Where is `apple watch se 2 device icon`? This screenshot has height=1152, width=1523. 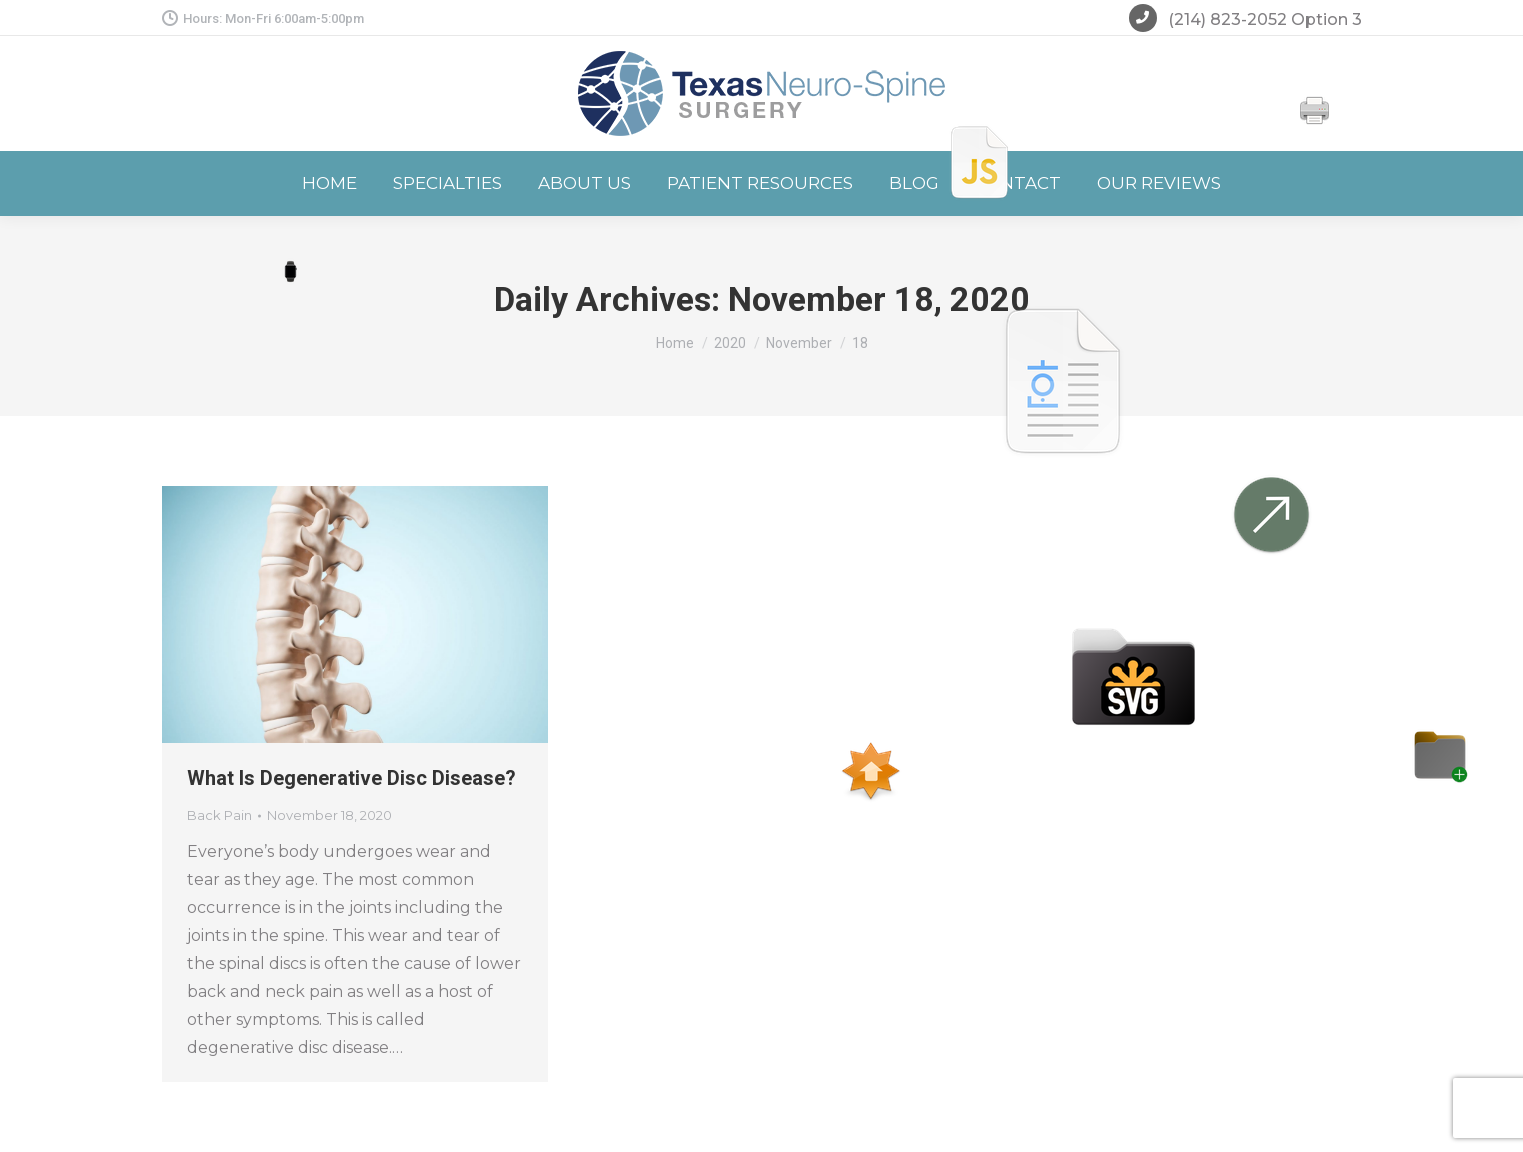 apple watch se 2 device icon is located at coordinates (290, 271).